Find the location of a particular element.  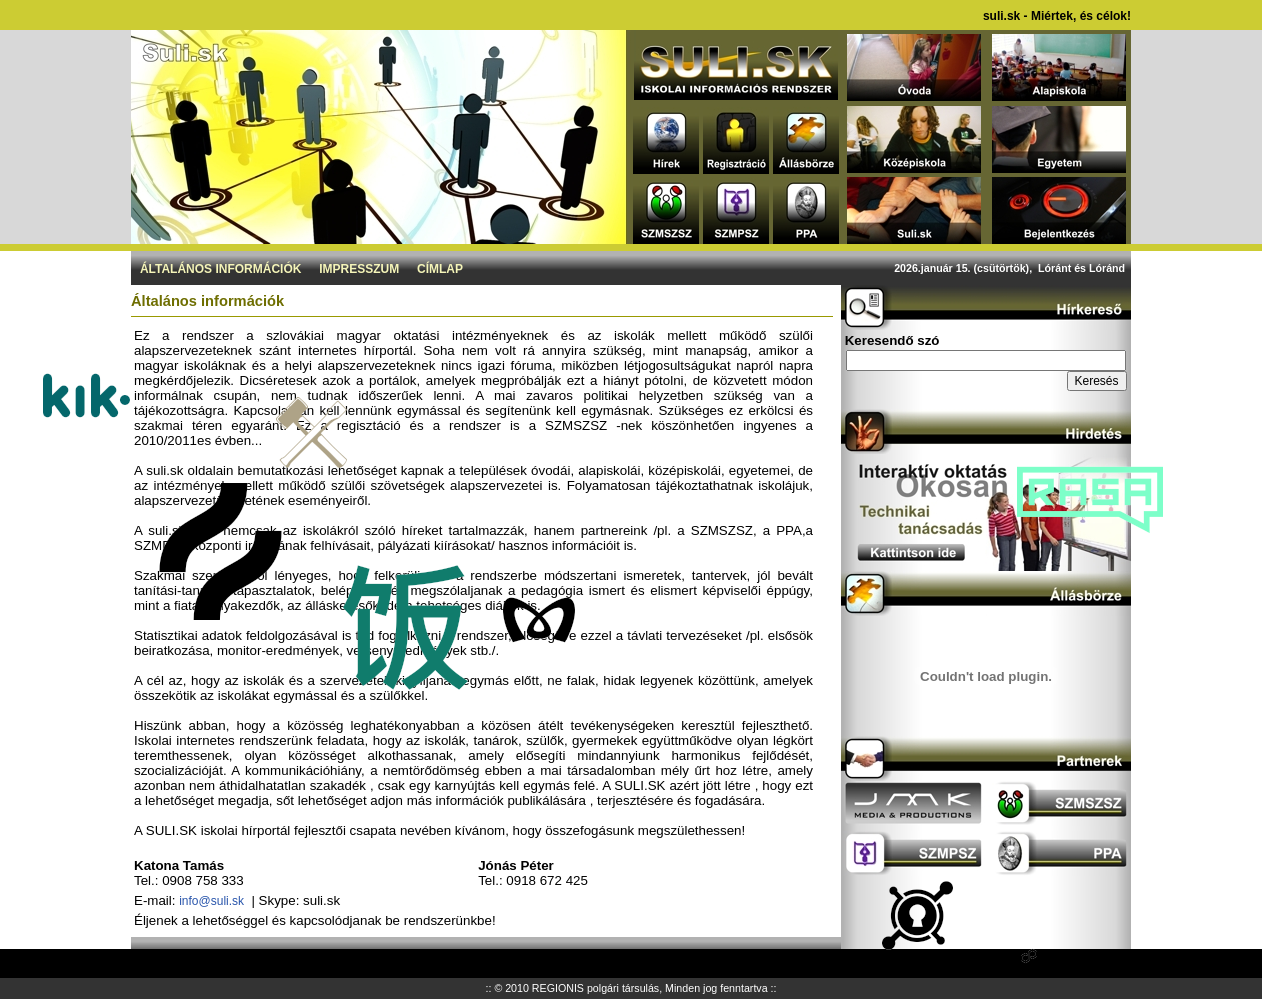

polygon blockchain network logo is located at coordinates (1029, 956).